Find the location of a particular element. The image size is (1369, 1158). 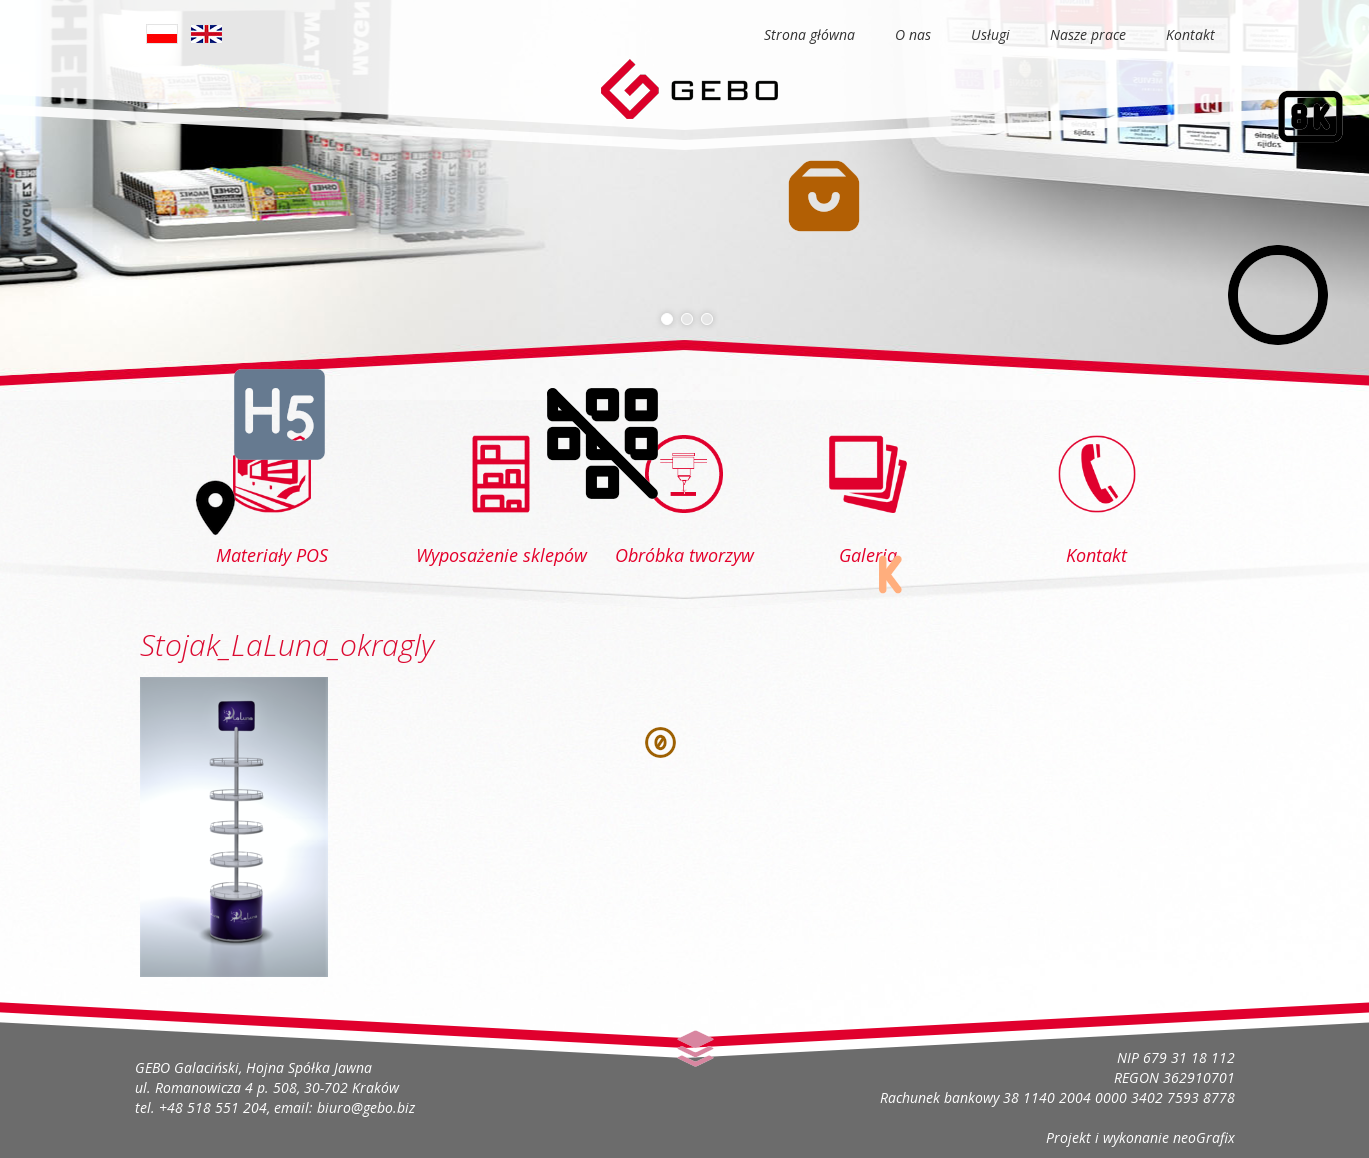

indicates 8K video resolution quality is located at coordinates (1310, 116).